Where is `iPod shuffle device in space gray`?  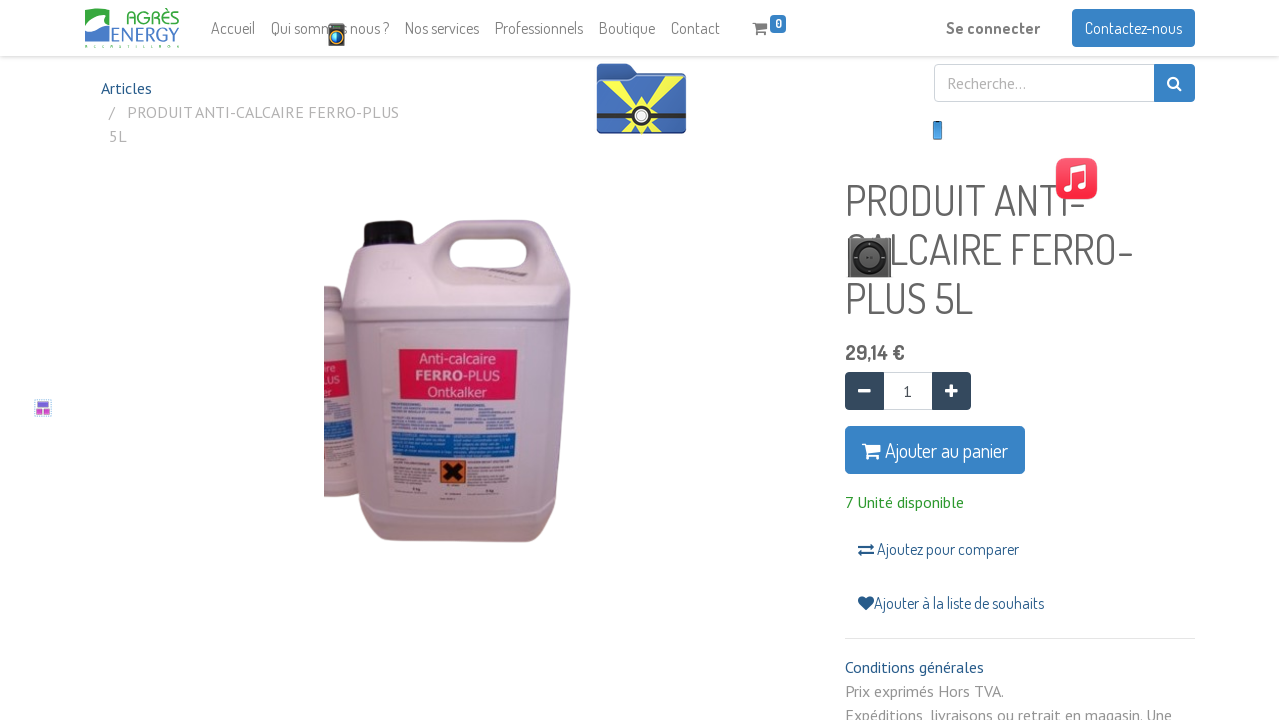
iPod shuffle device in space gray is located at coordinates (869, 257).